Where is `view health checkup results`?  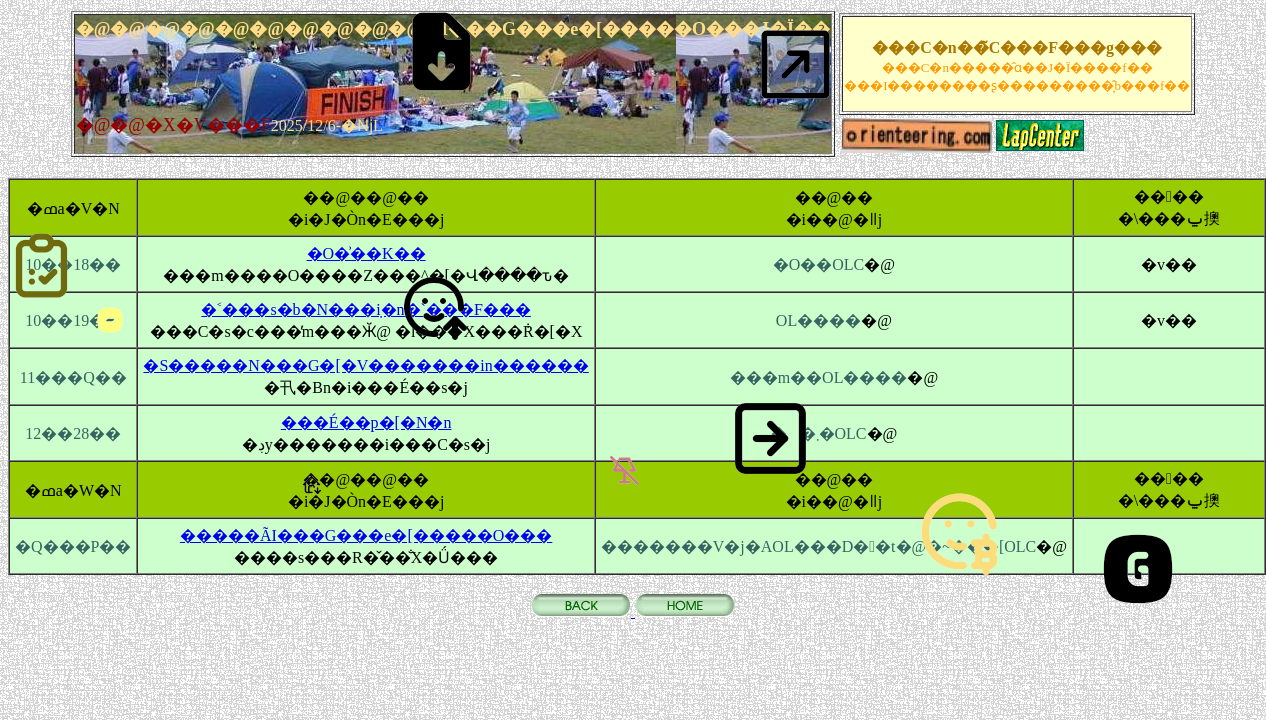
view health checkup results is located at coordinates (41, 265).